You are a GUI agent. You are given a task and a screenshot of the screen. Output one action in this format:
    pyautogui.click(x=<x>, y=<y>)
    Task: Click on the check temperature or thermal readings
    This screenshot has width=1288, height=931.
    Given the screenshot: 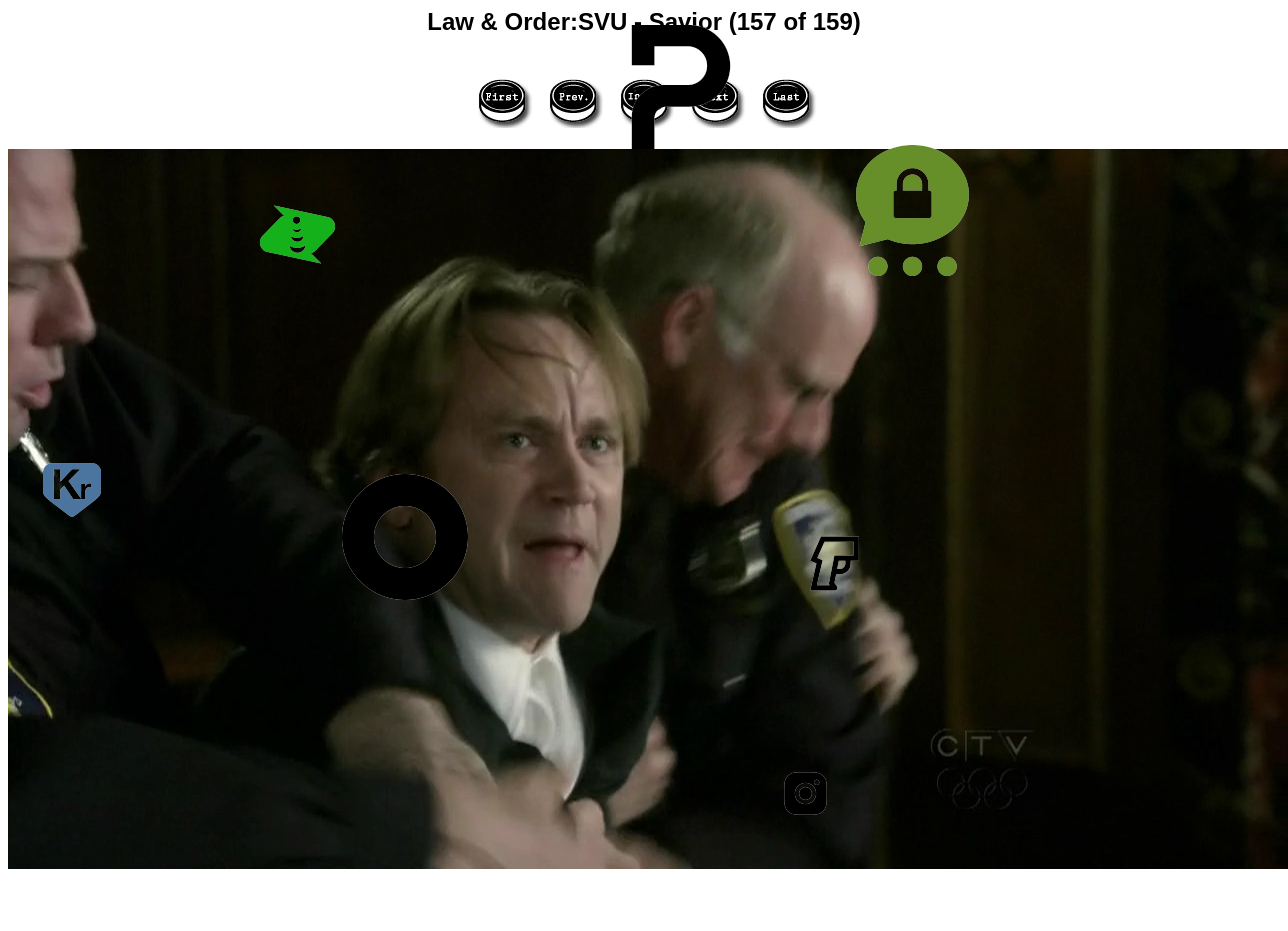 What is the action you would take?
    pyautogui.click(x=834, y=563)
    